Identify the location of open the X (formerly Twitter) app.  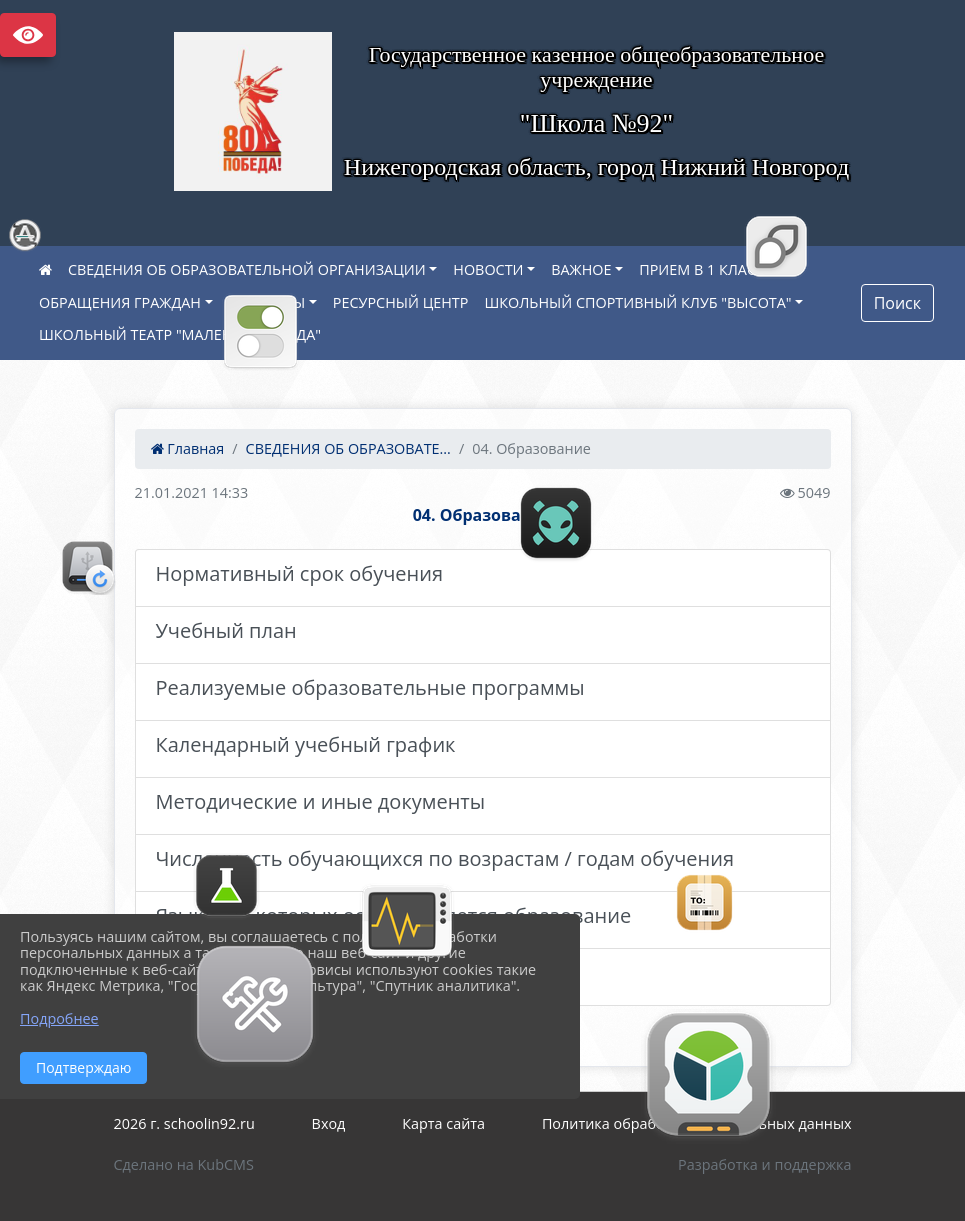
(556, 523).